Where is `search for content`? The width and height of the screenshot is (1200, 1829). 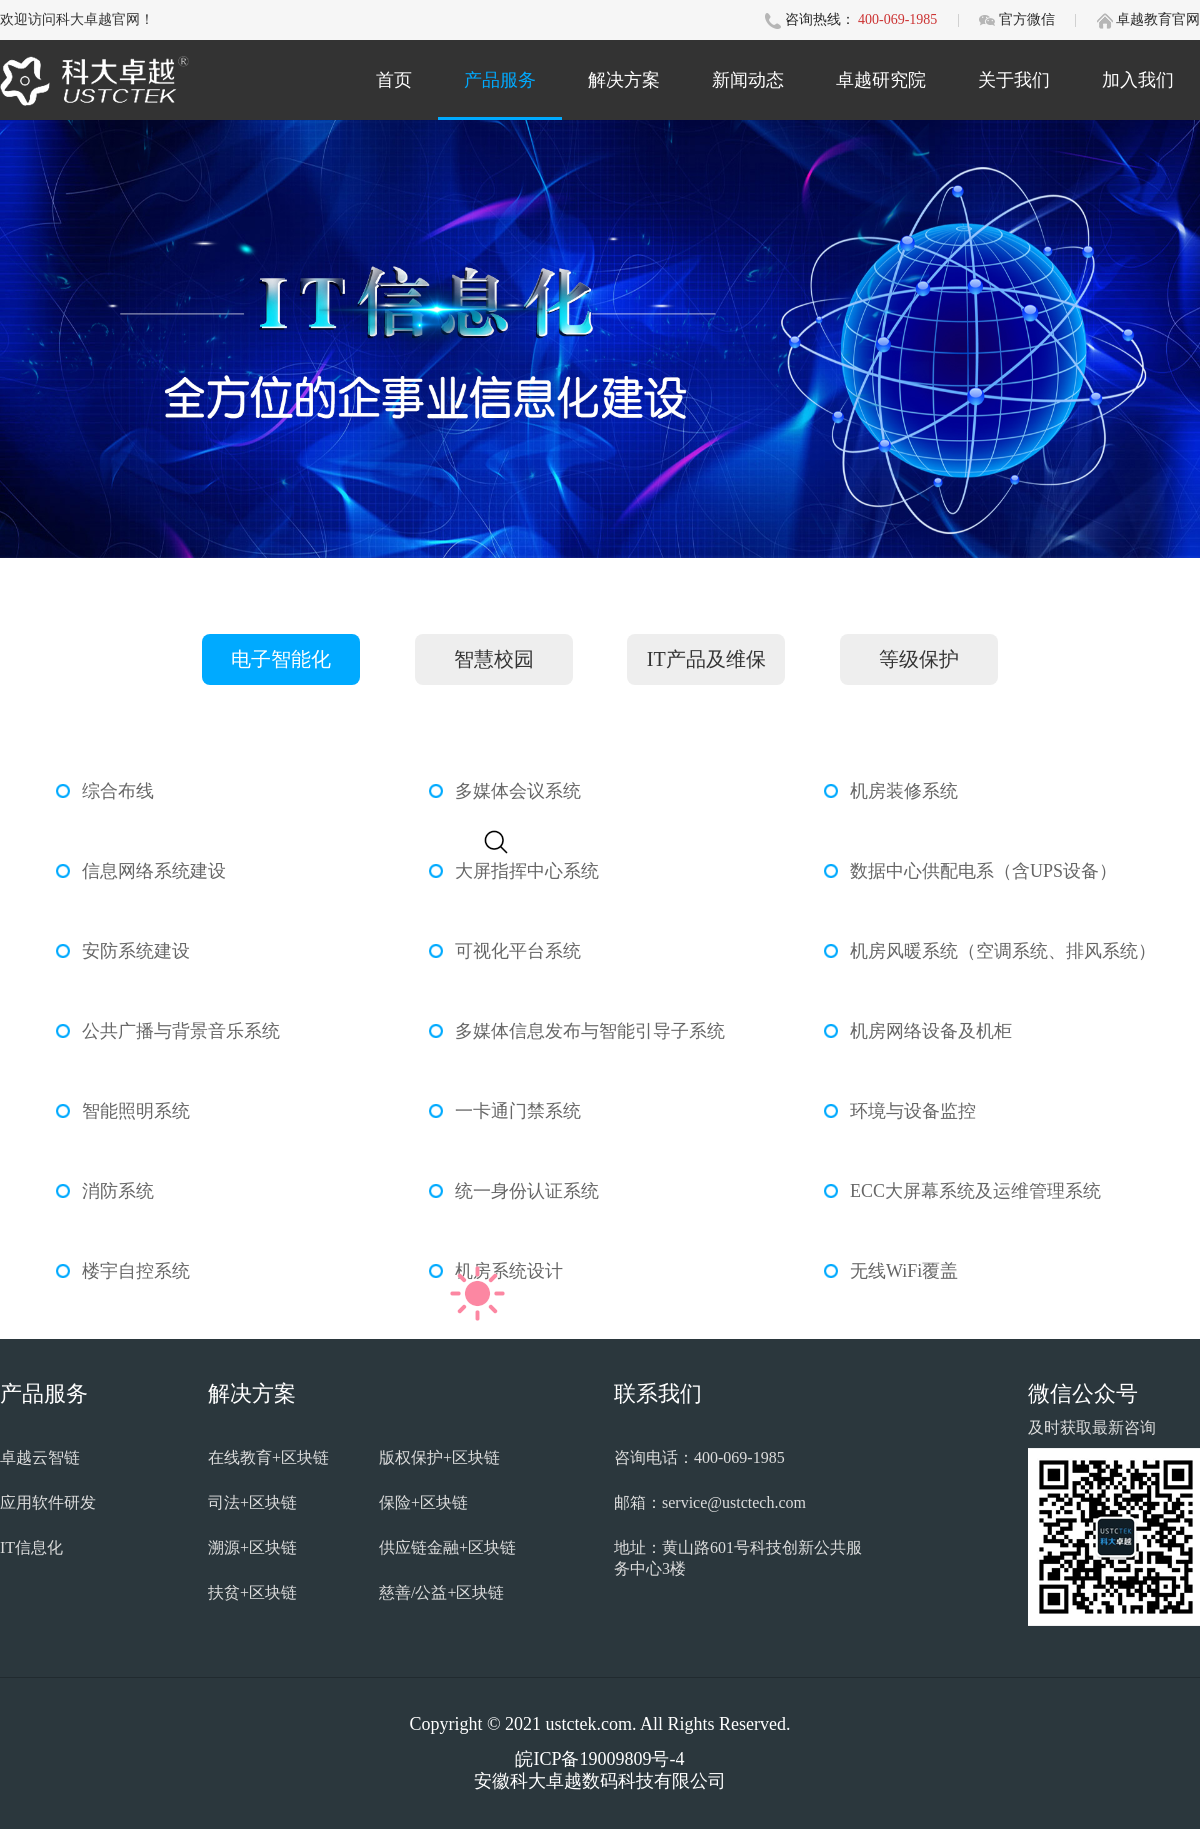 search for content is located at coordinates (496, 842).